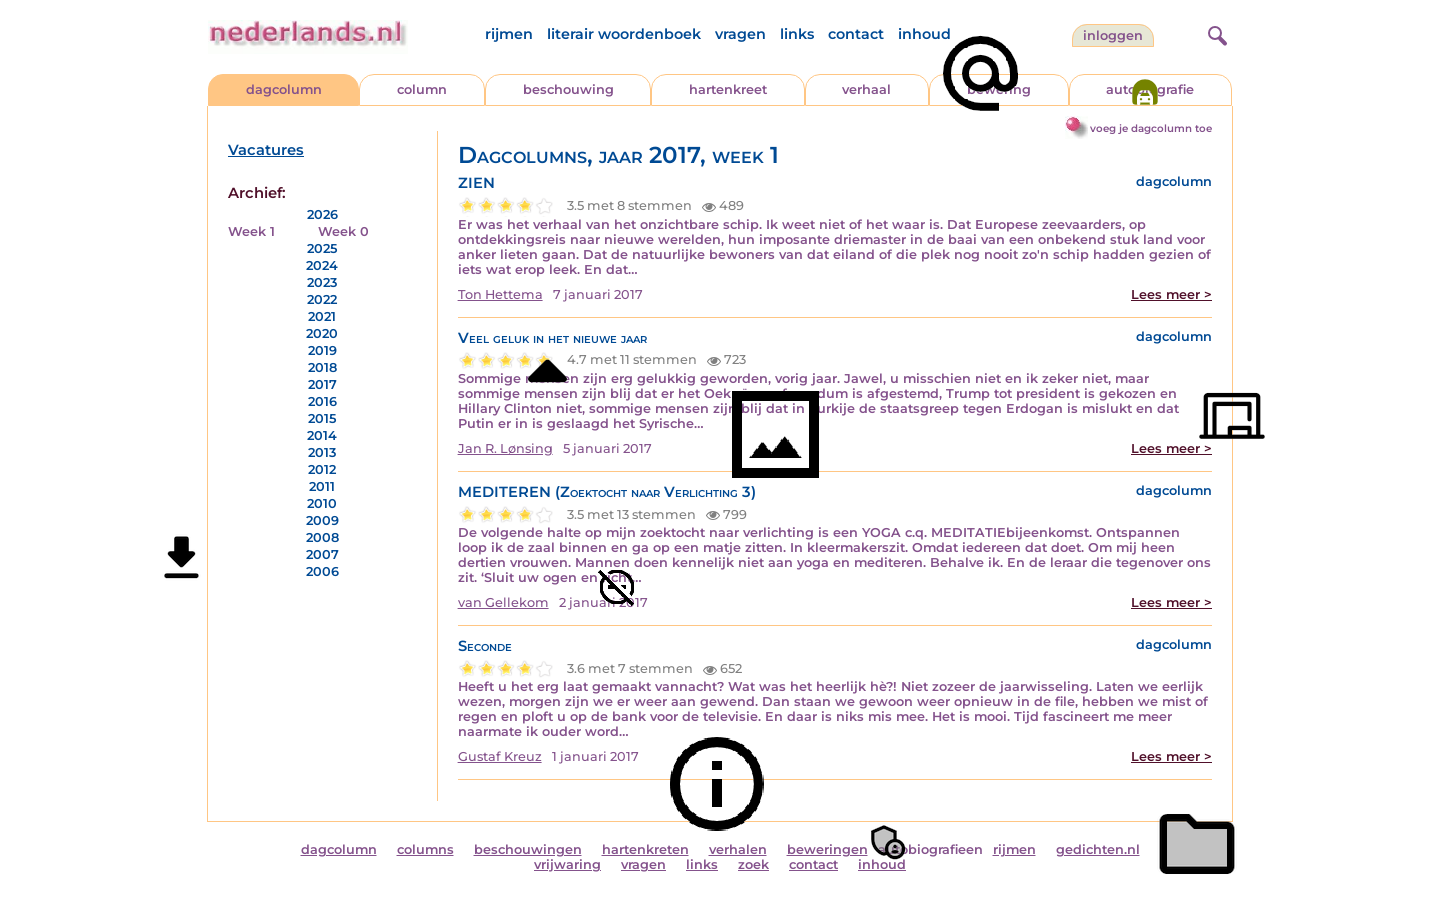 The height and width of the screenshot is (900, 1440). I want to click on do not disturb mode is disabled, so click(617, 587).